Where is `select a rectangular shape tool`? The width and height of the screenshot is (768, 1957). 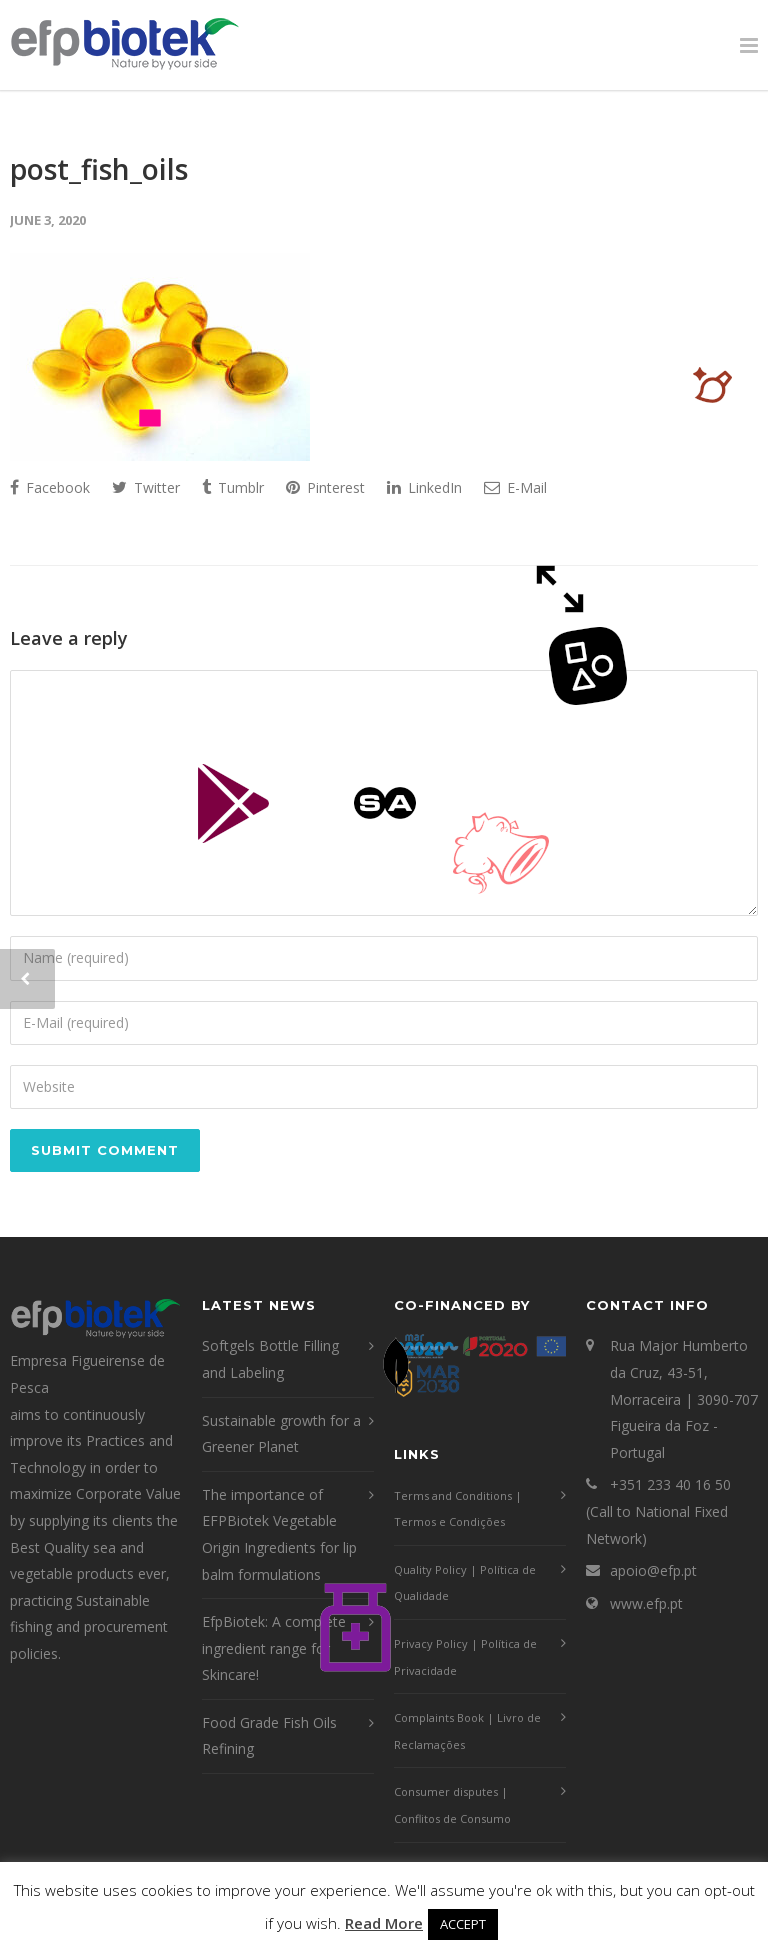
select a rectangular shape tool is located at coordinates (150, 418).